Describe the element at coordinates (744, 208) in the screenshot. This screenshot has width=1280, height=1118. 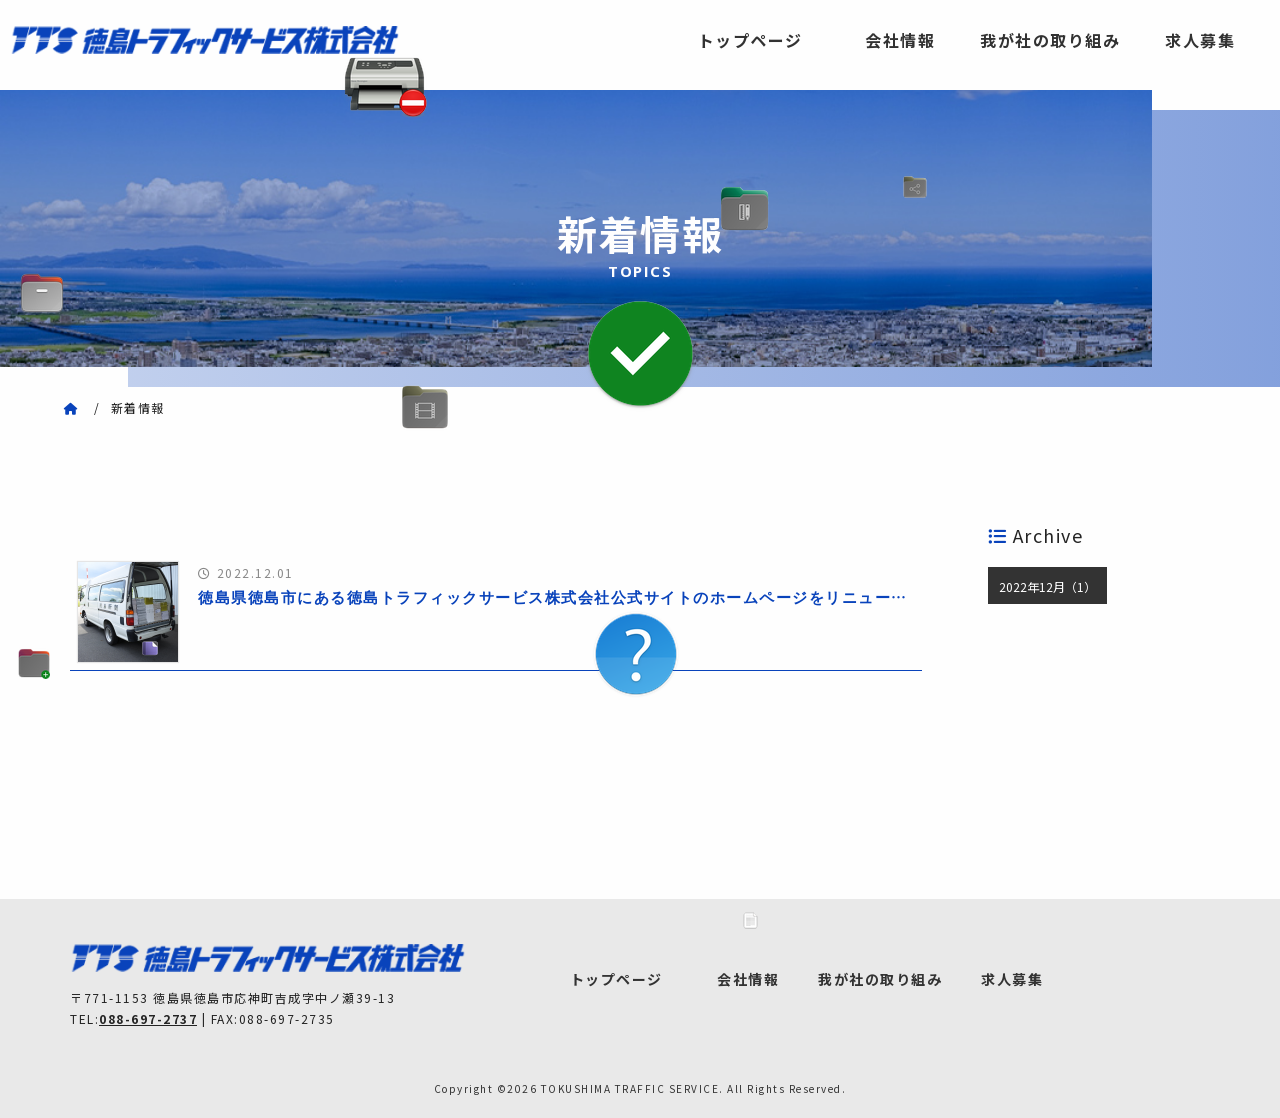
I see `access your templates folder` at that location.